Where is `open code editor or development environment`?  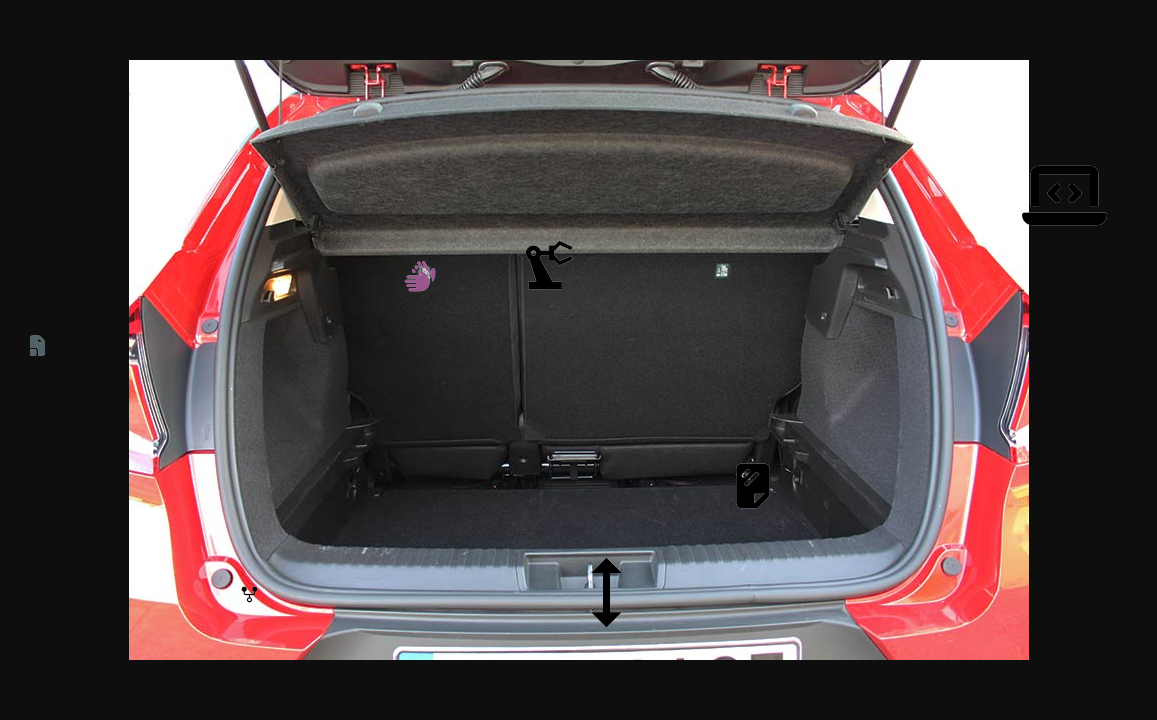 open code editor or development environment is located at coordinates (1064, 195).